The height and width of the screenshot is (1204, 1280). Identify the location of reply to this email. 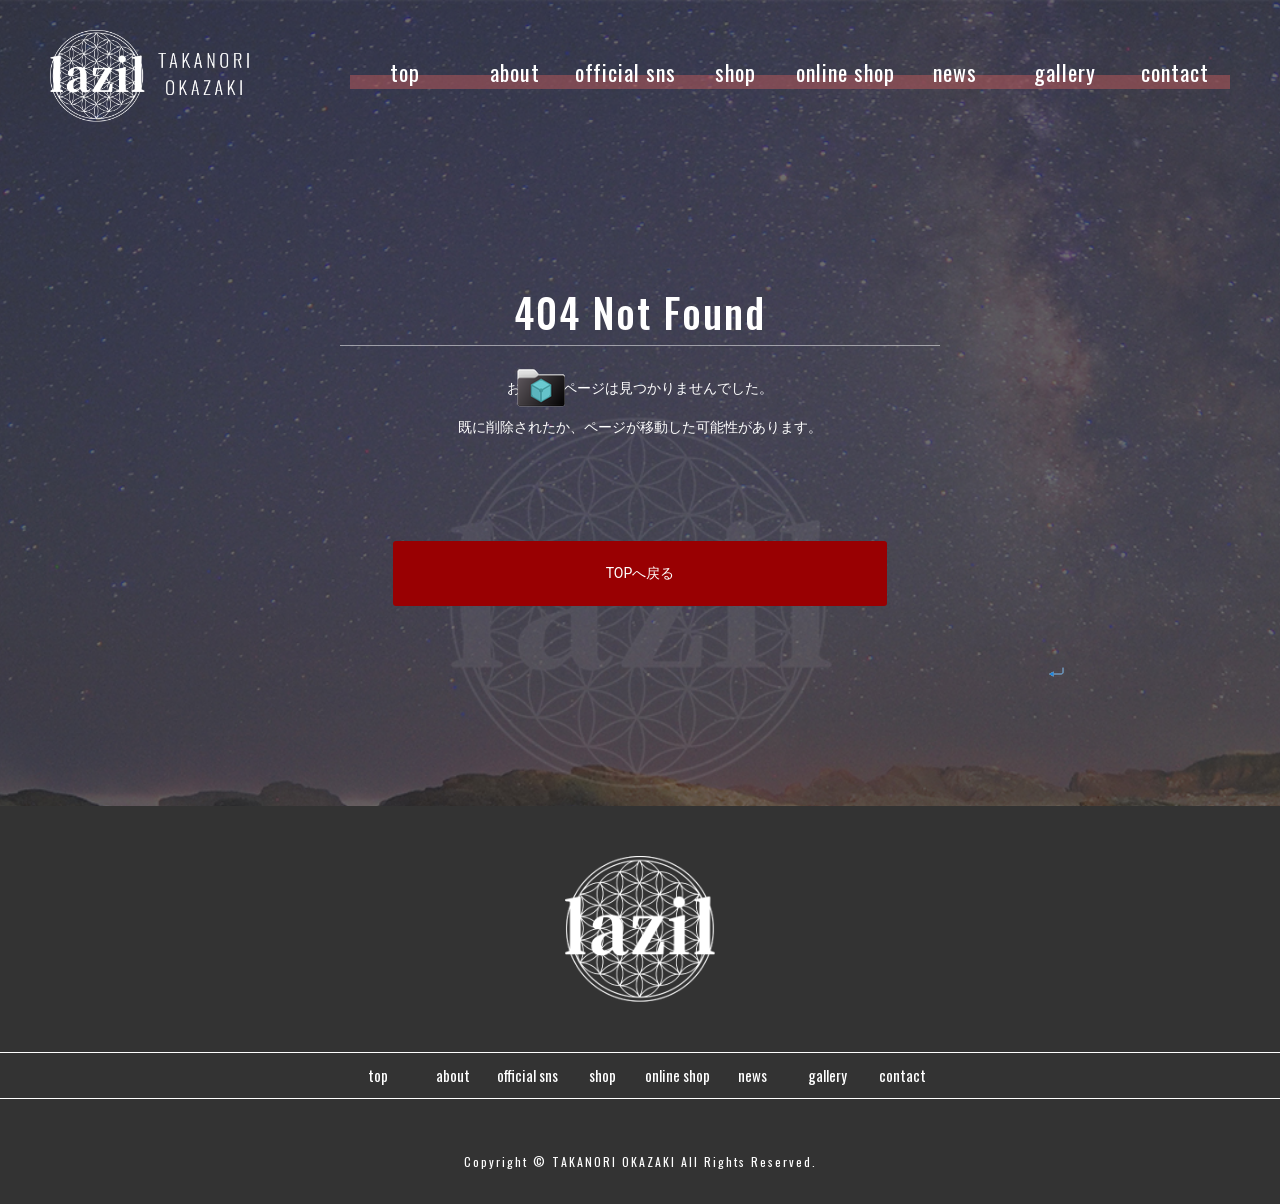
(1056, 671).